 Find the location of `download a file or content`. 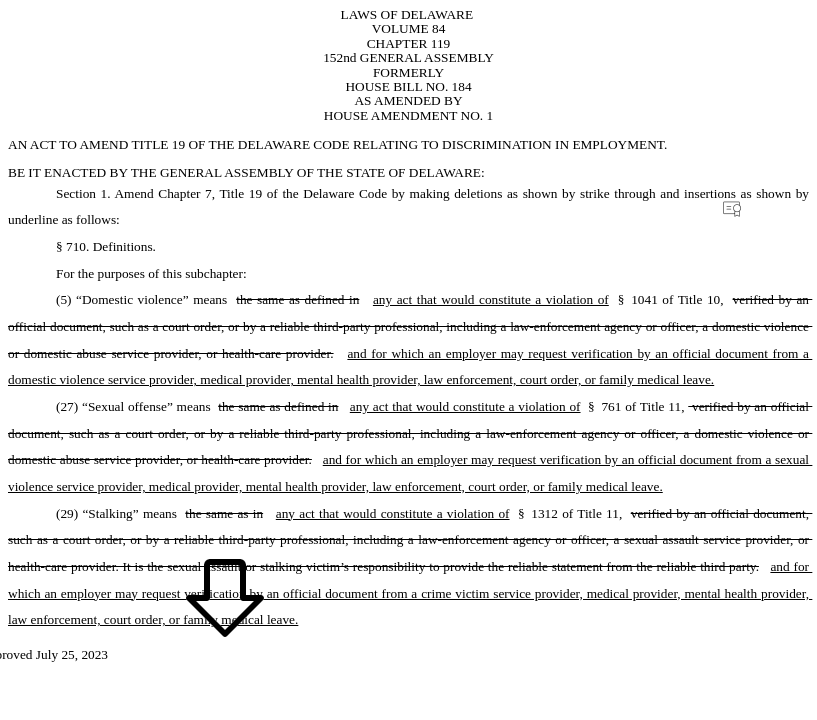

download a file or content is located at coordinates (225, 595).